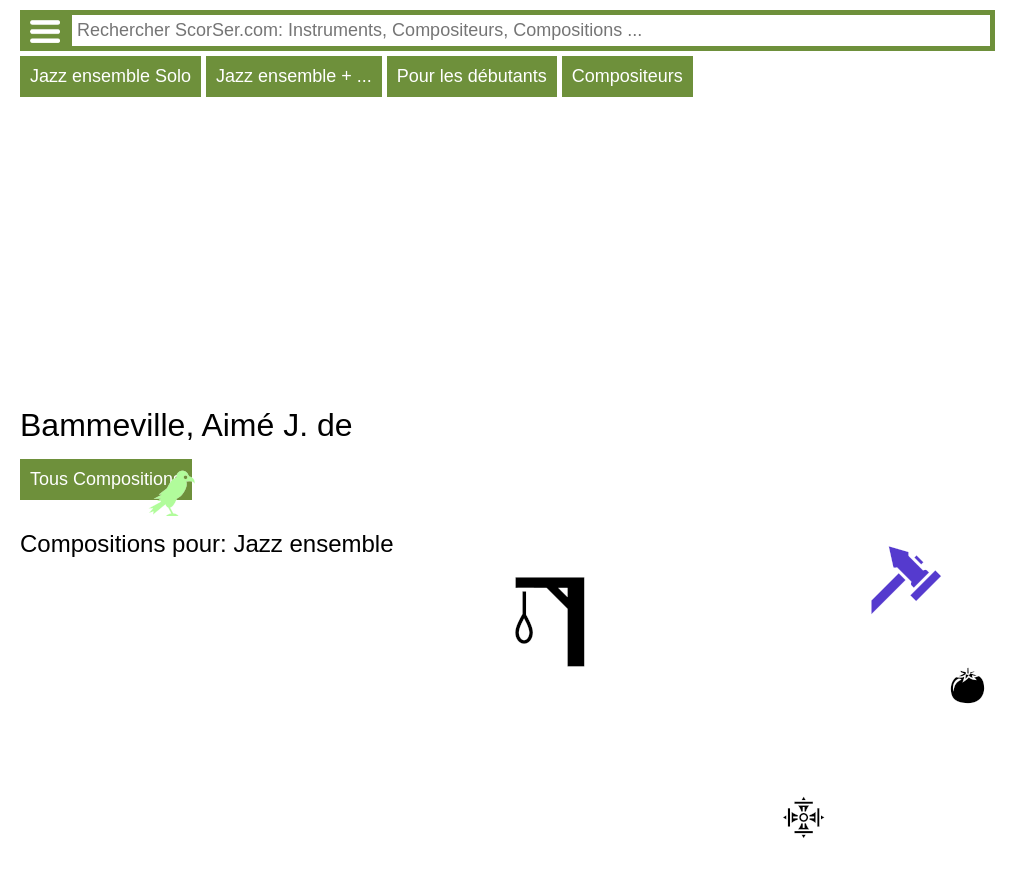  I want to click on select tomato as an ingredient, so click(967, 685).